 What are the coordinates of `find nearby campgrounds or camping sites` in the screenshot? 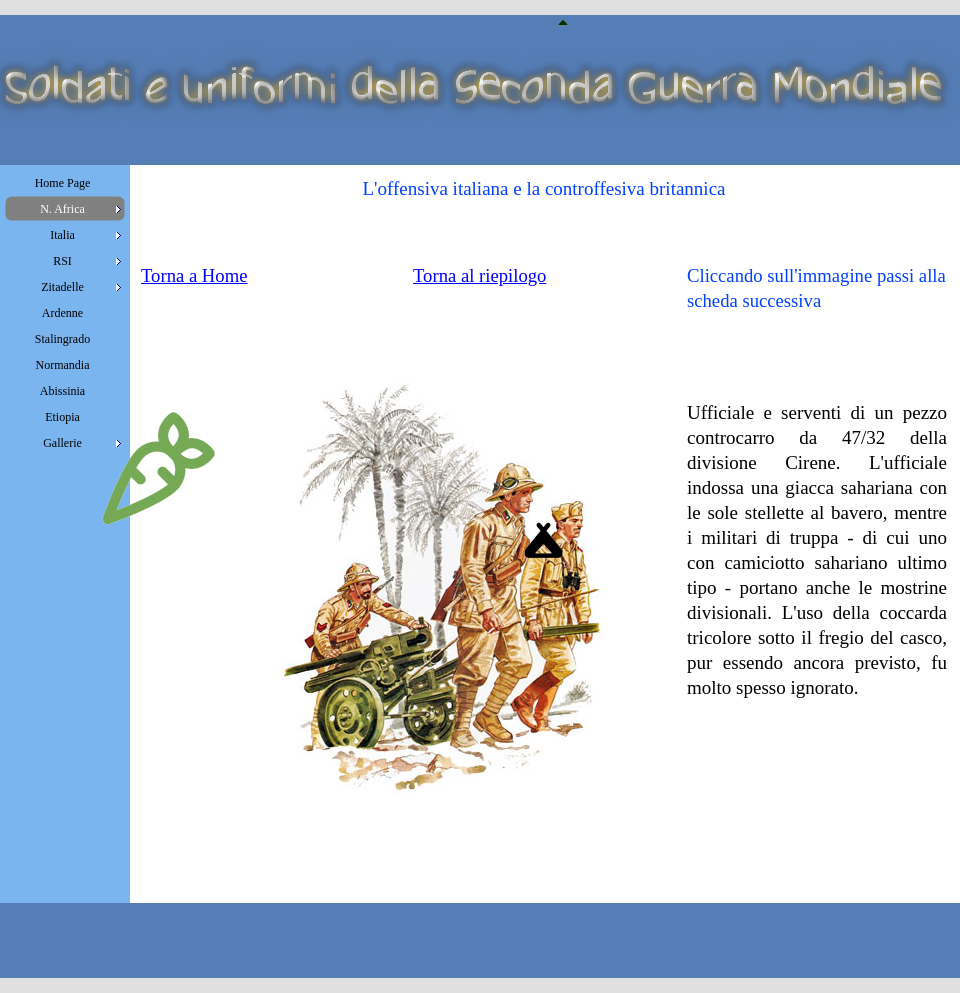 It's located at (543, 541).